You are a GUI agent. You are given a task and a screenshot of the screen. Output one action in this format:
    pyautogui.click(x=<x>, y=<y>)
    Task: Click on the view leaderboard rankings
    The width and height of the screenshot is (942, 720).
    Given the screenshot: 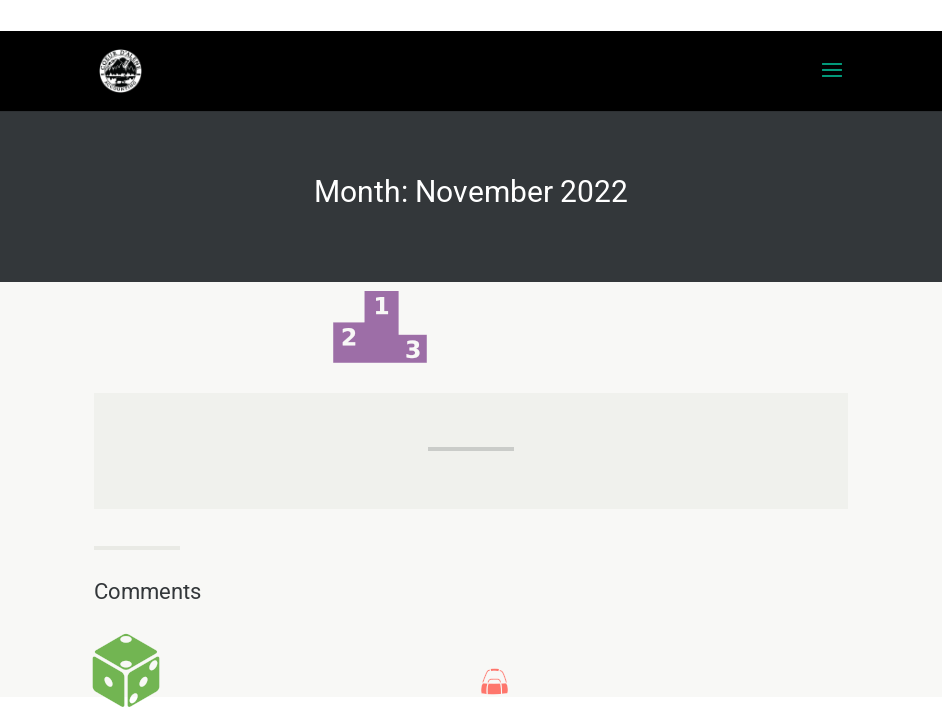 What is the action you would take?
    pyautogui.click(x=380, y=316)
    